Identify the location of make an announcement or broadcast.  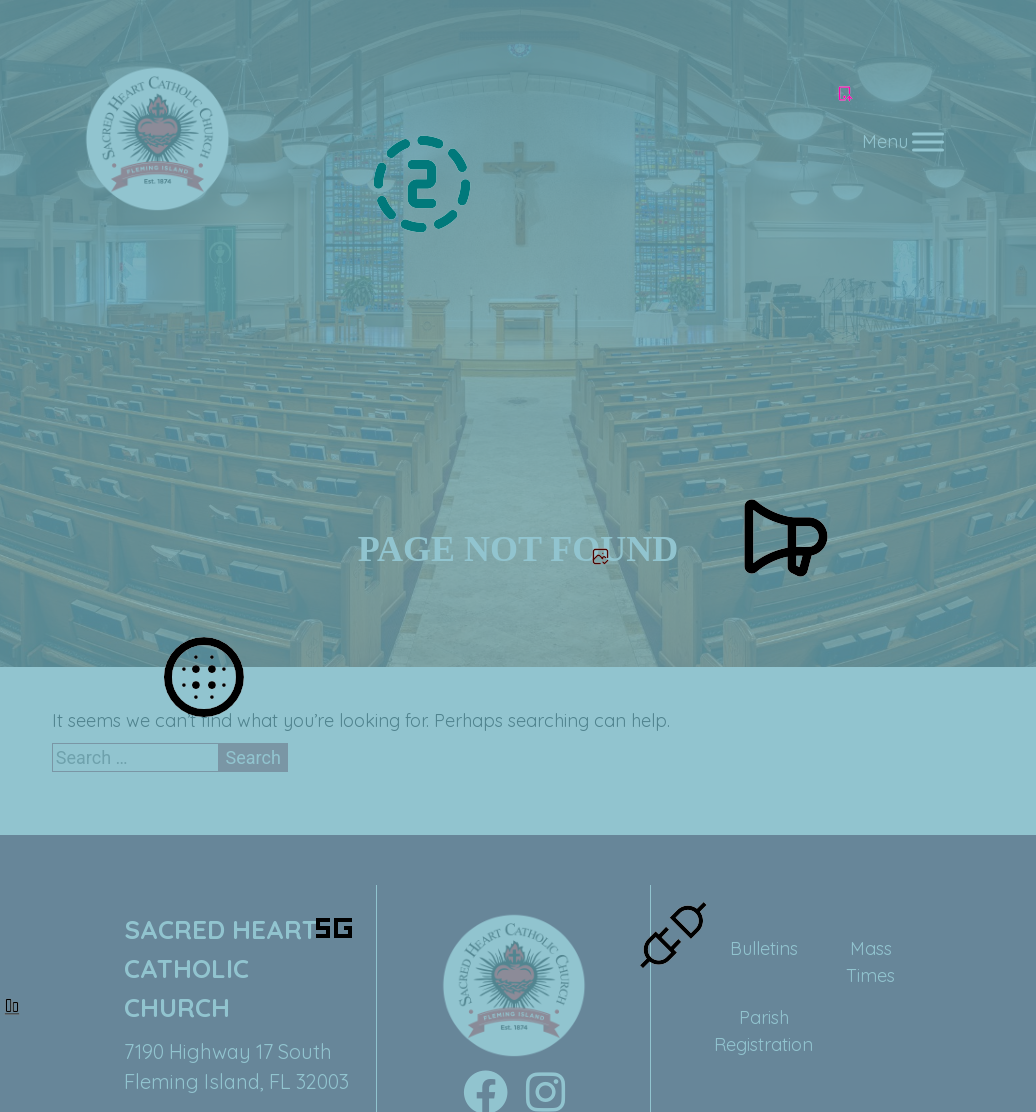
(781, 539).